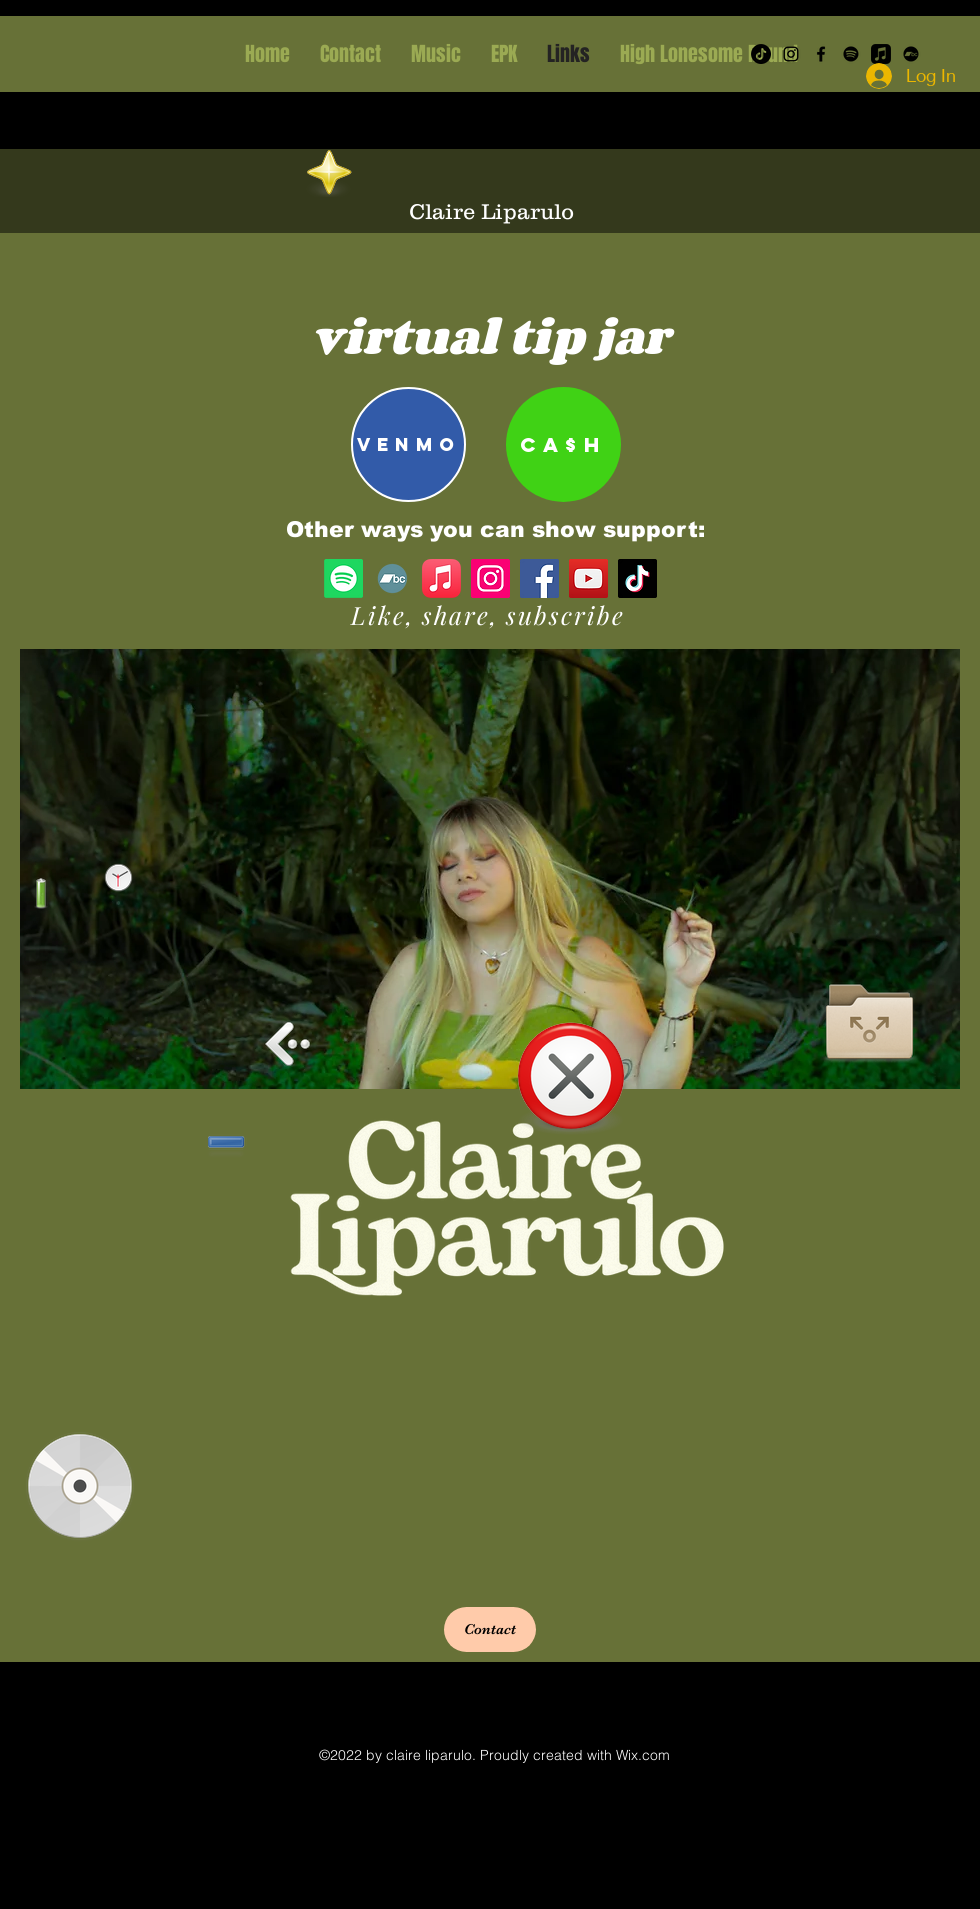 The height and width of the screenshot is (1909, 980). What do you see at coordinates (869, 1026) in the screenshot?
I see `access your public shared folder` at bounding box center [869, 1026].